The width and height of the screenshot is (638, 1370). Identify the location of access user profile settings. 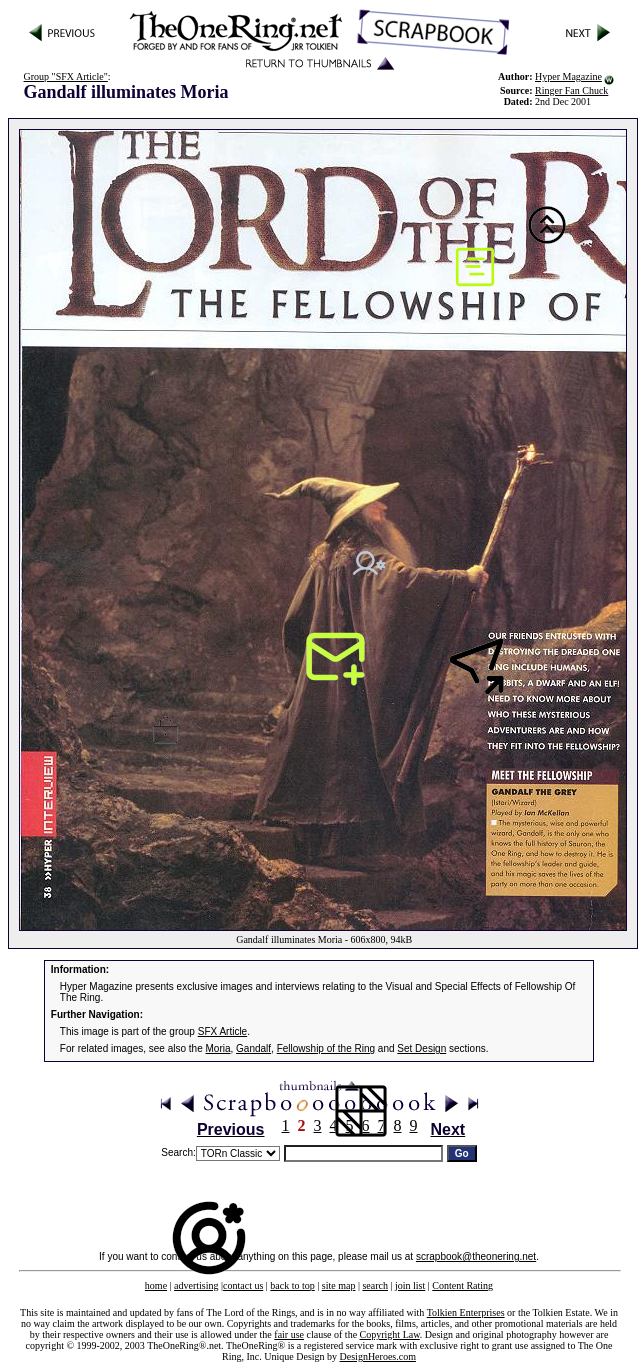
(209, 1238).